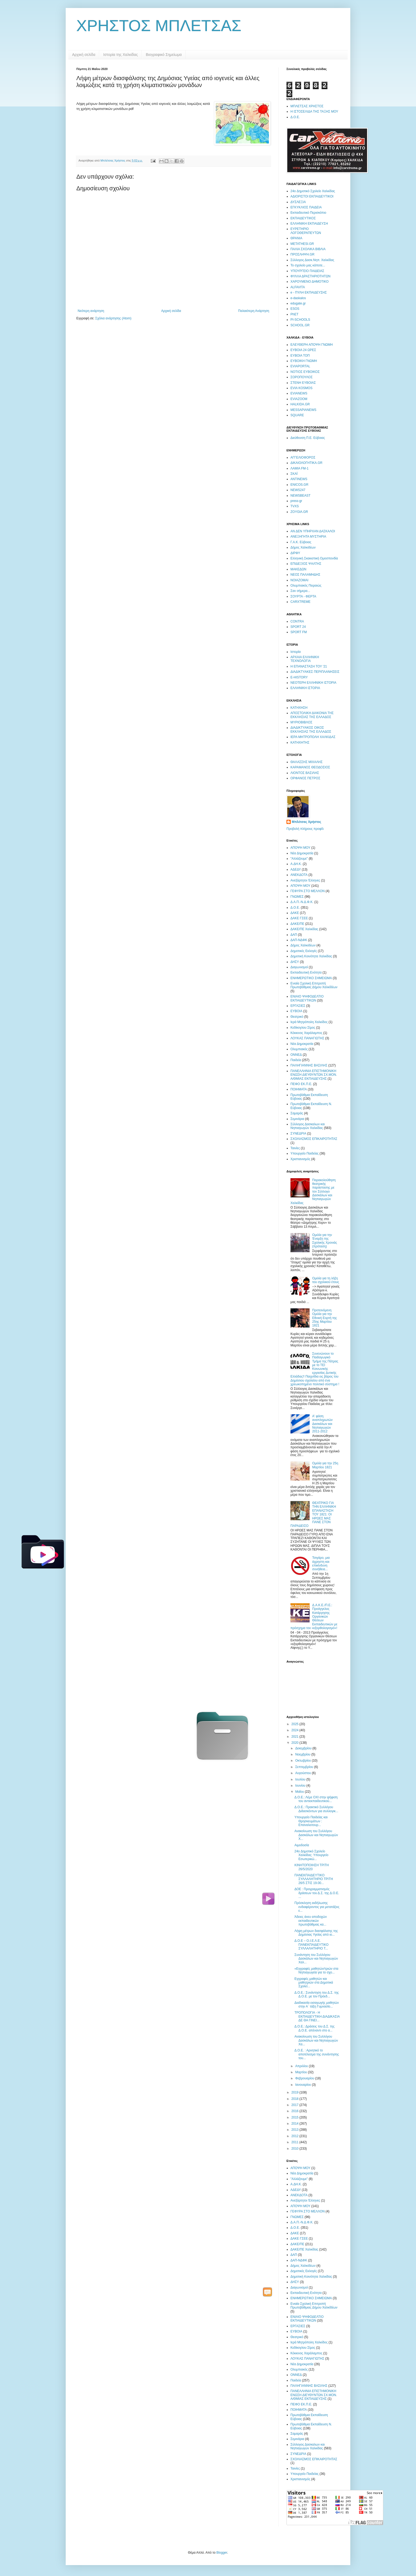  I want to click on open the file manager, so click(222, 1736).